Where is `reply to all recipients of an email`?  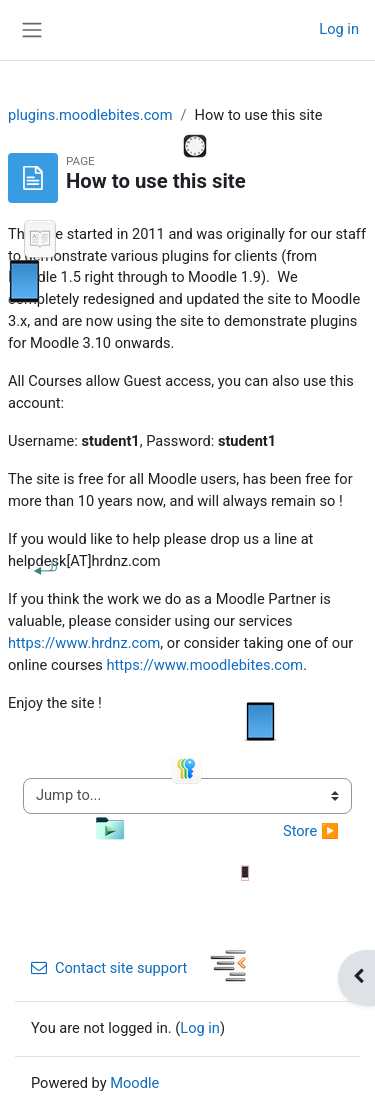
reply to all recipients of an email is located at coordinates (45, 566).